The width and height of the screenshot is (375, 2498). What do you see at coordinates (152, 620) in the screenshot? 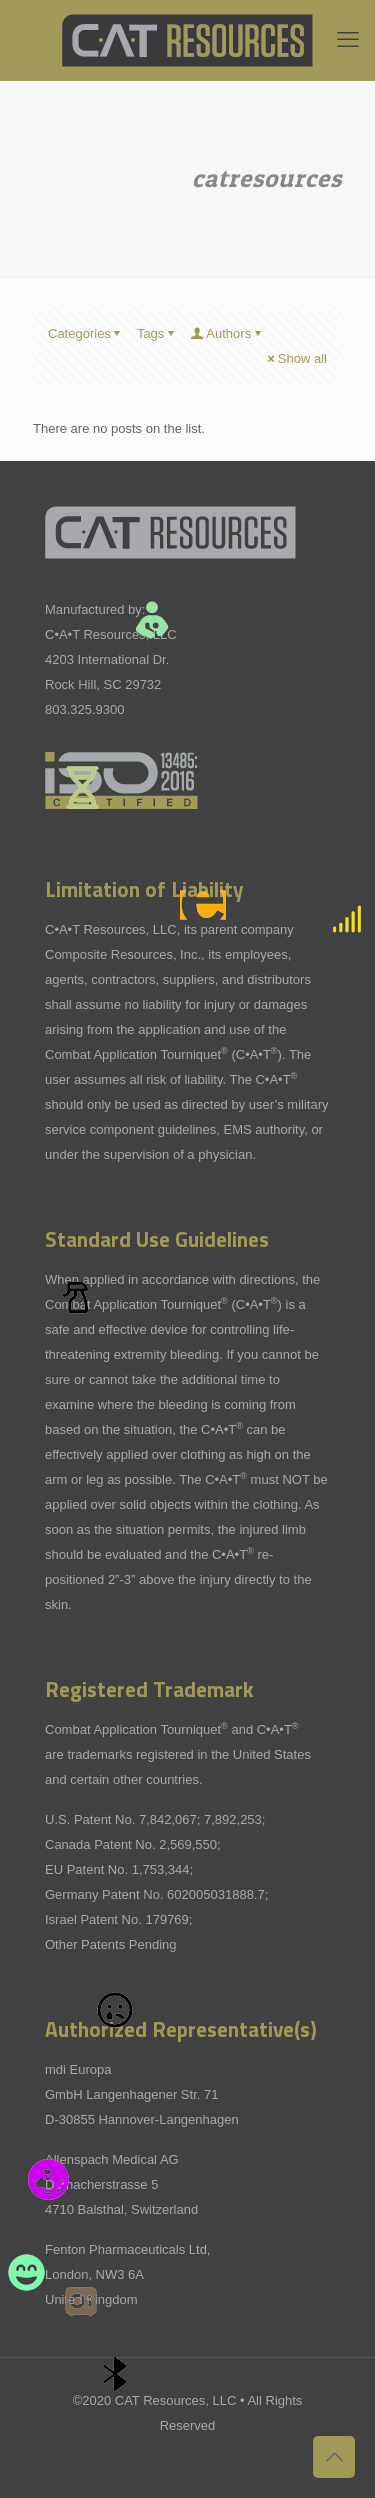
I see `indicates a breastfeeding or nursing room` at bounding box center [152, 620].